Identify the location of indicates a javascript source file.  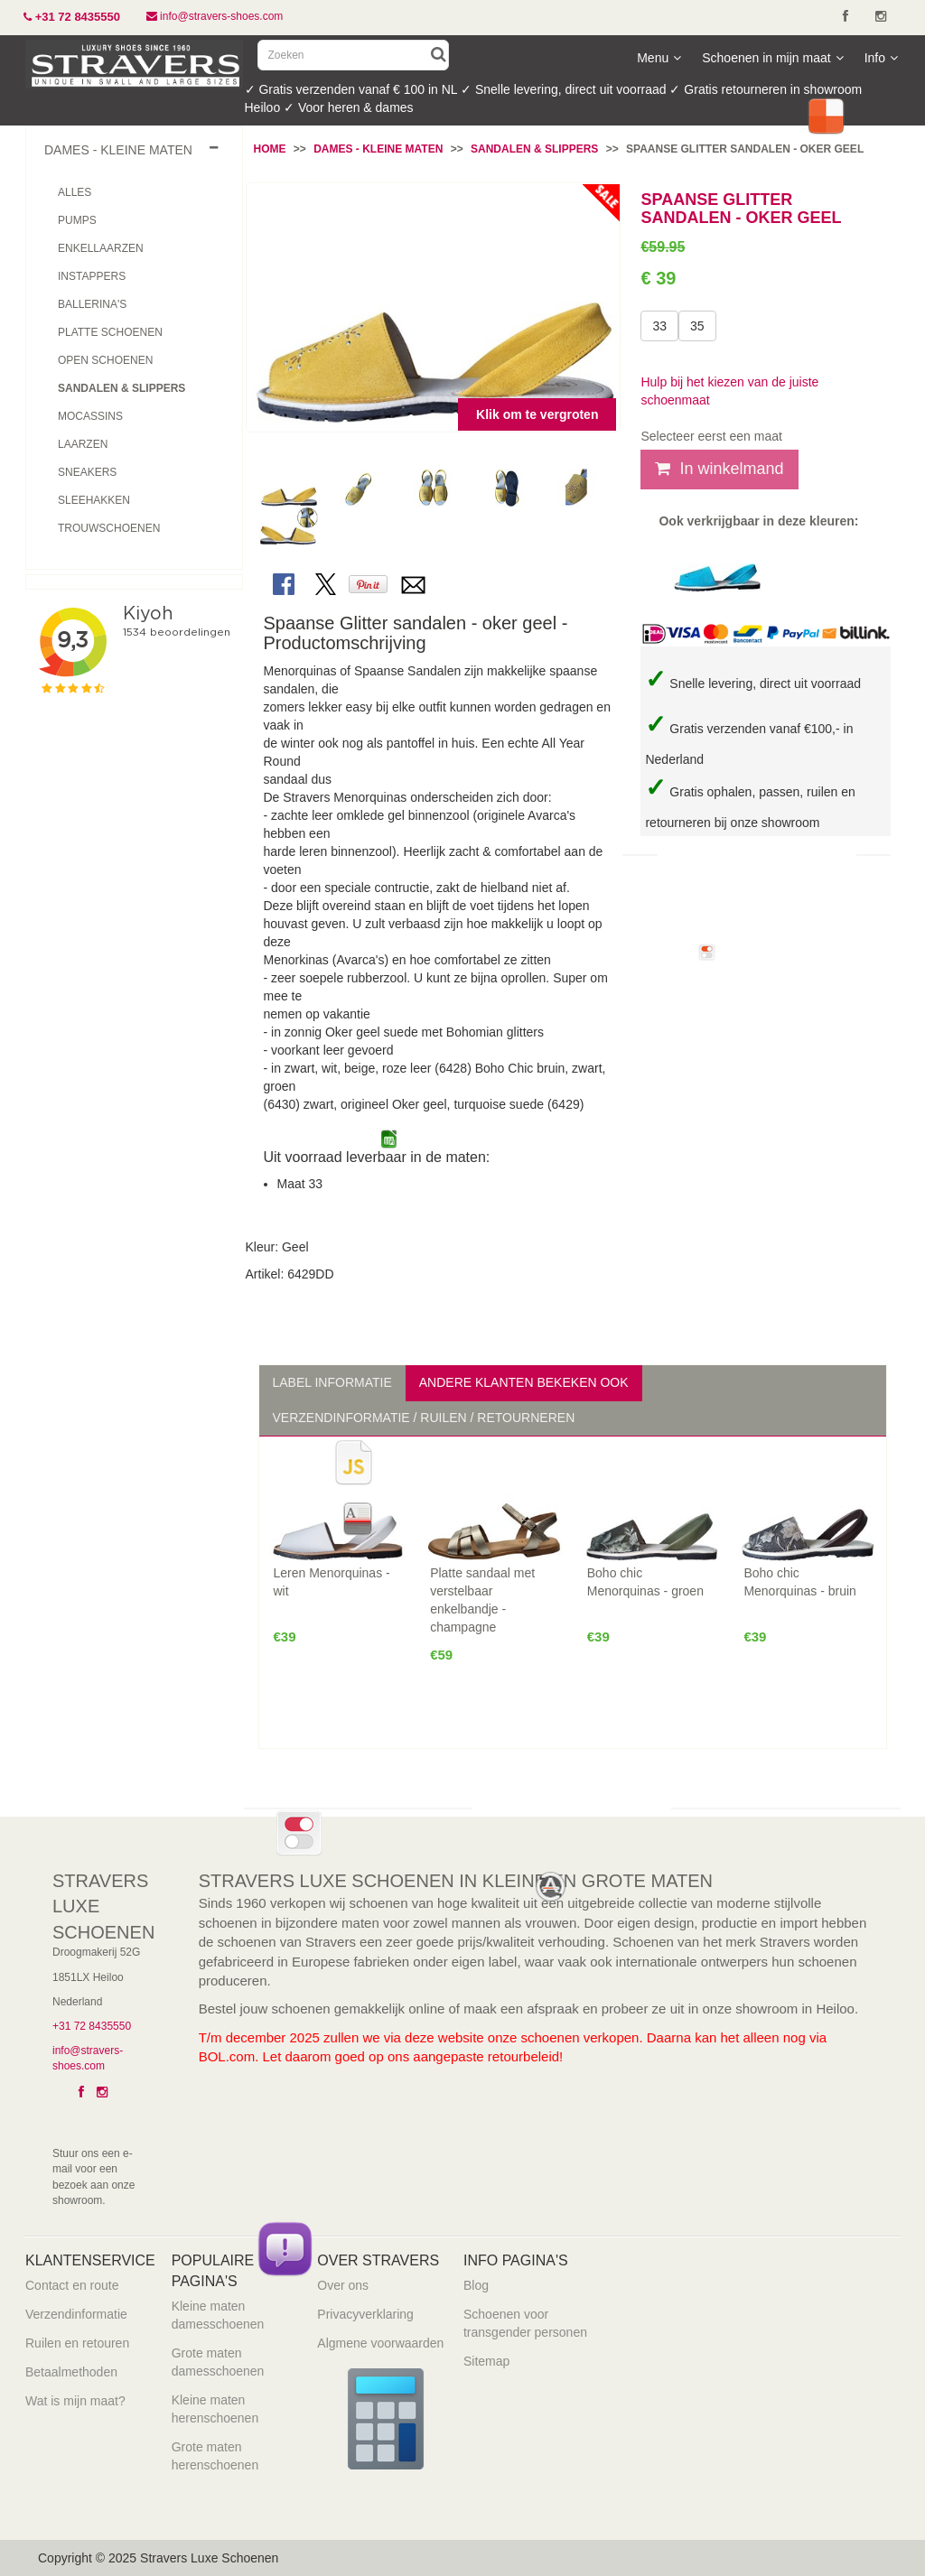
(353, 1462).